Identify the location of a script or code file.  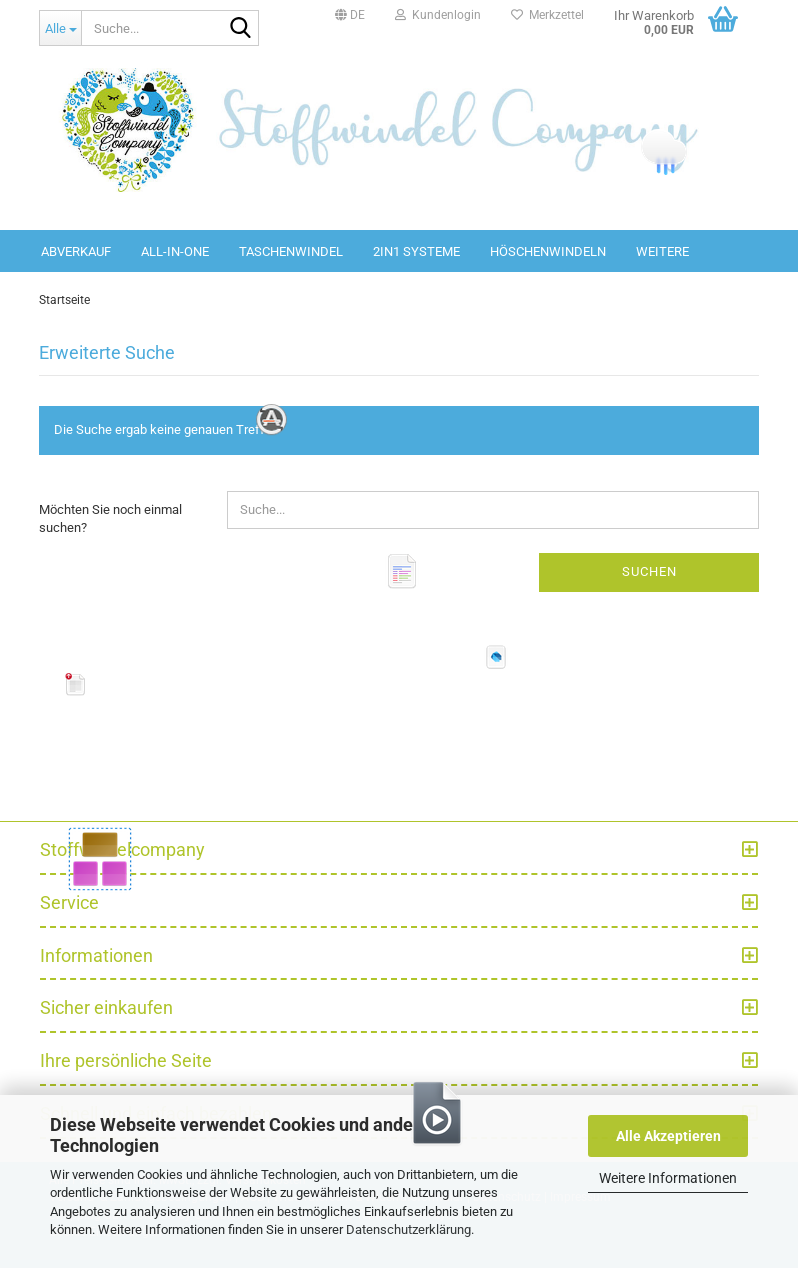
(402, 571).